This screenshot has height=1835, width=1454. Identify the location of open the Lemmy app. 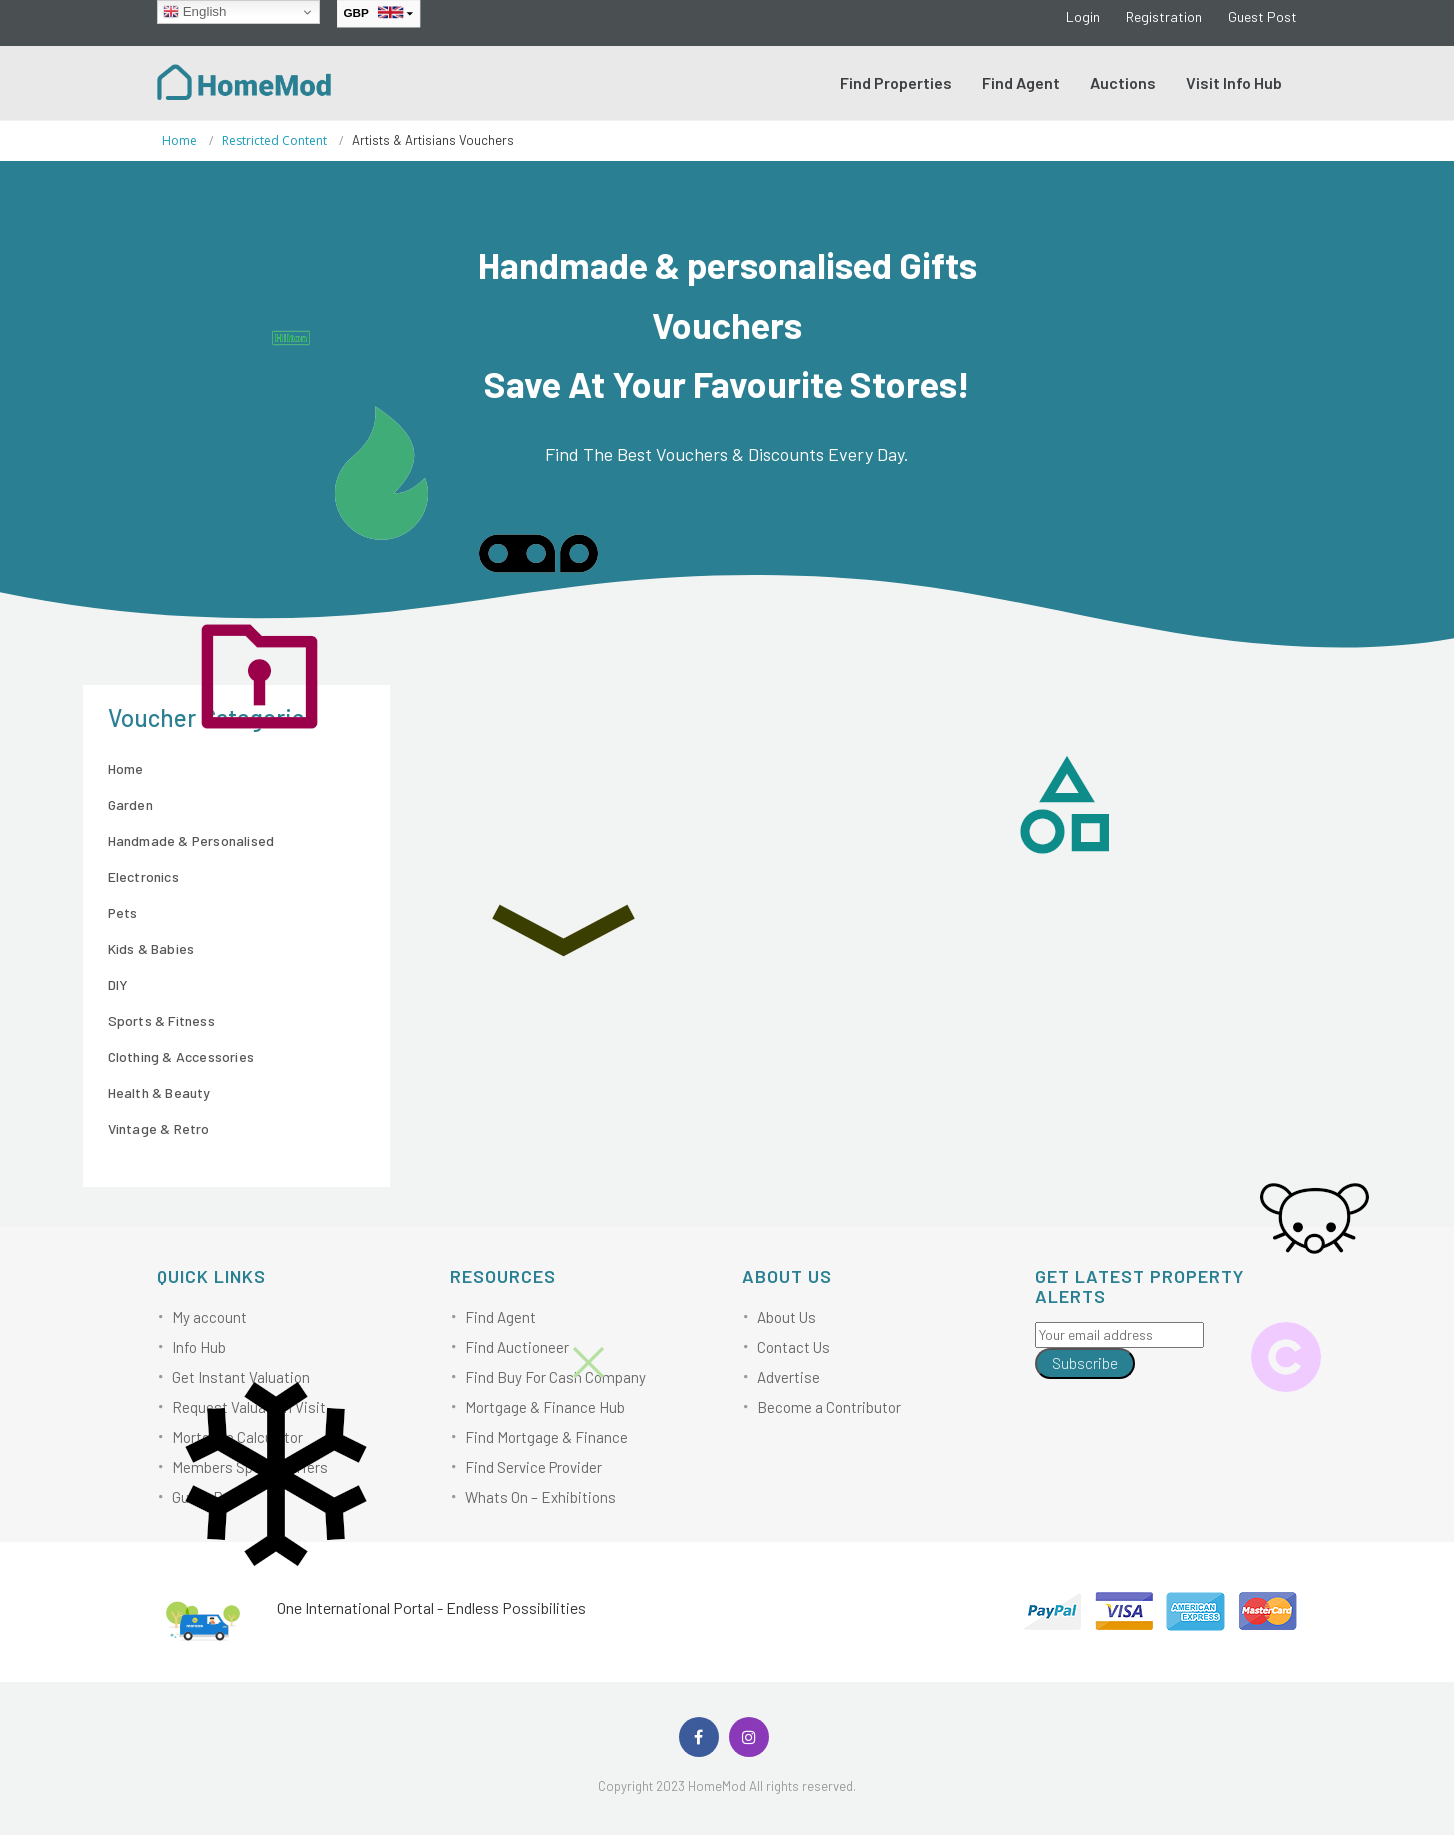
(1314, 1218).